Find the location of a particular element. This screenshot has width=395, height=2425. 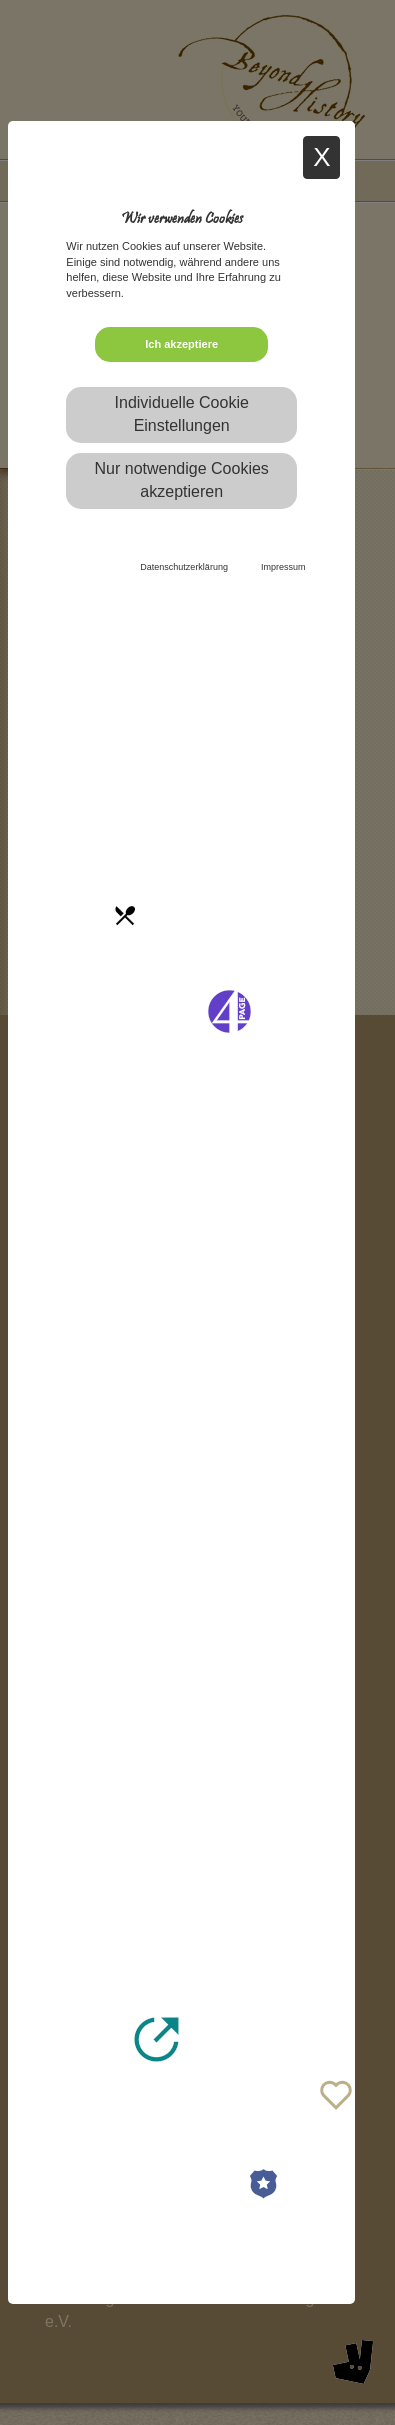

find nearby restaurants is located at coordinates (125, 915).